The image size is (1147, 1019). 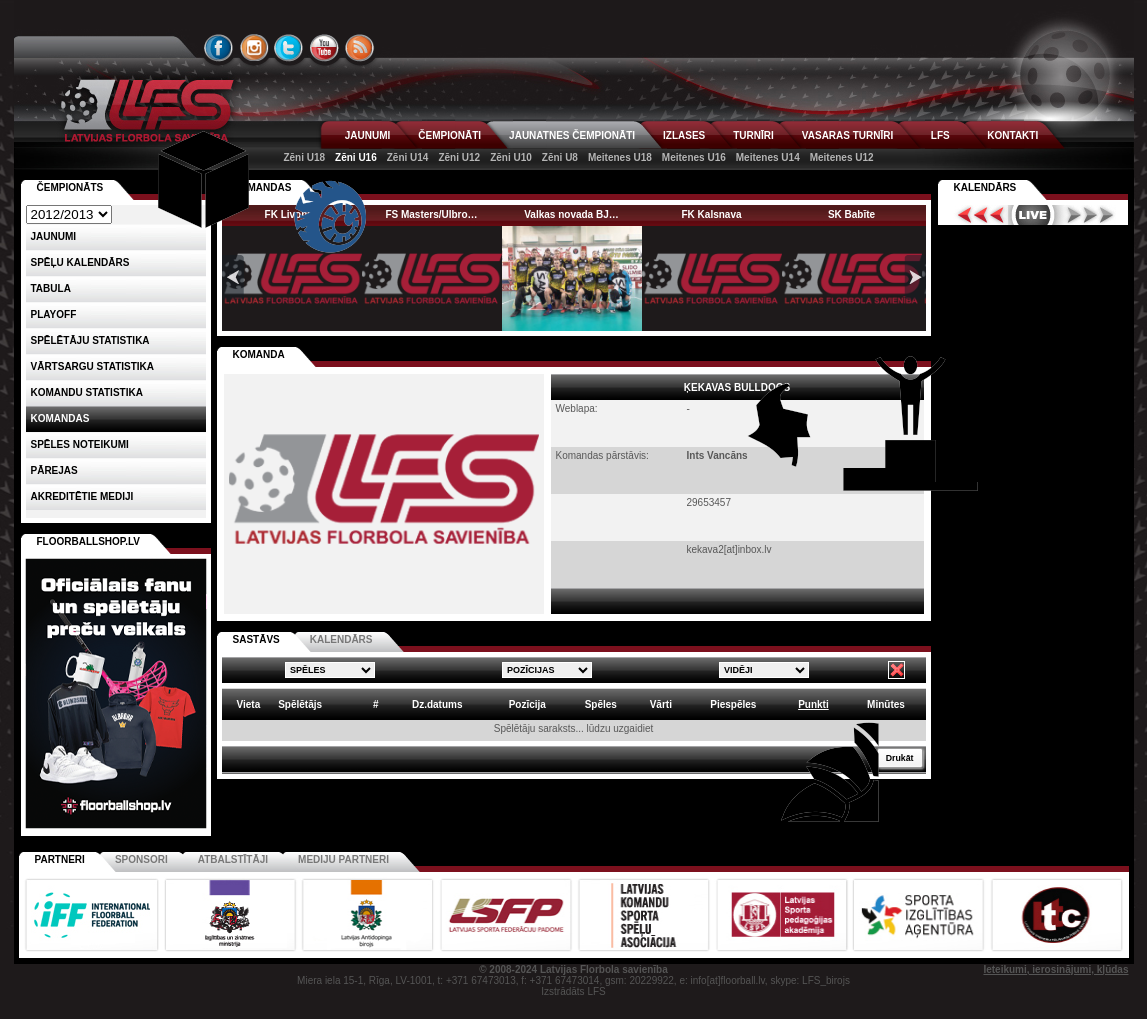 I want to click on select colombia as your country or region, so click(x=779, y=425).